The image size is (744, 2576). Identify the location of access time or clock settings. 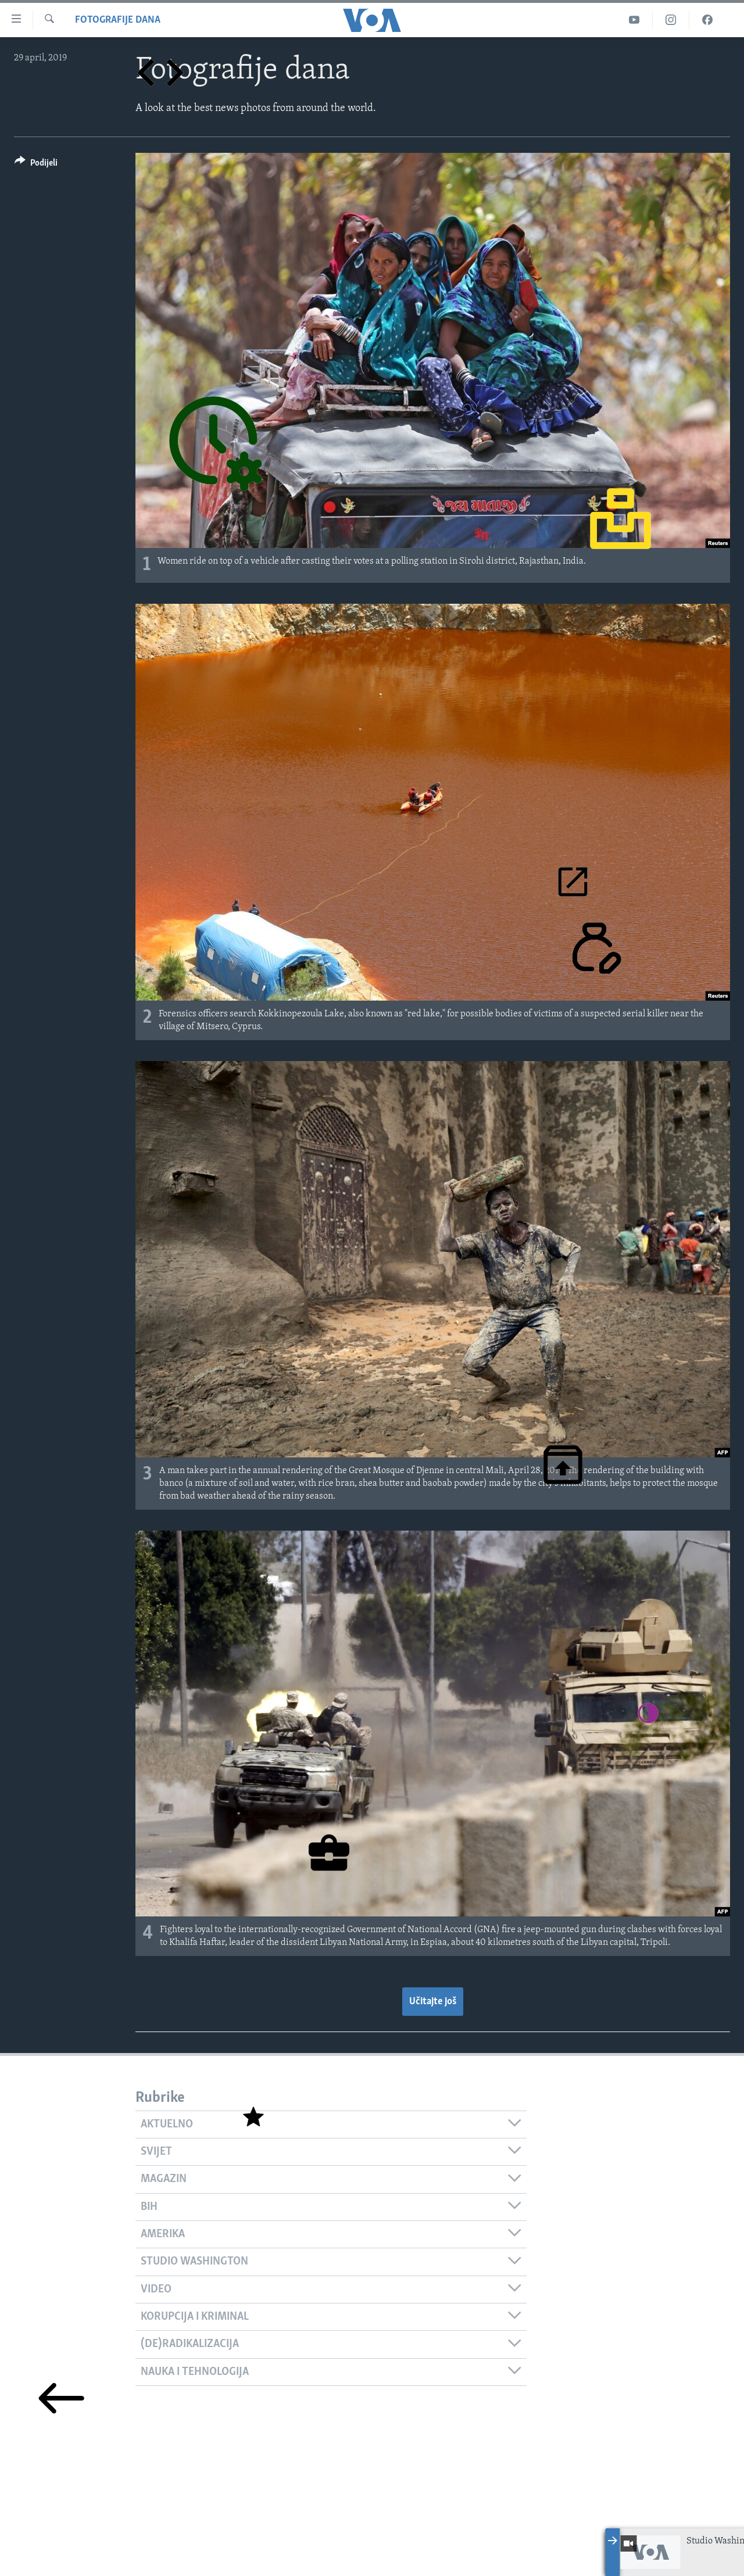
(213, 440).